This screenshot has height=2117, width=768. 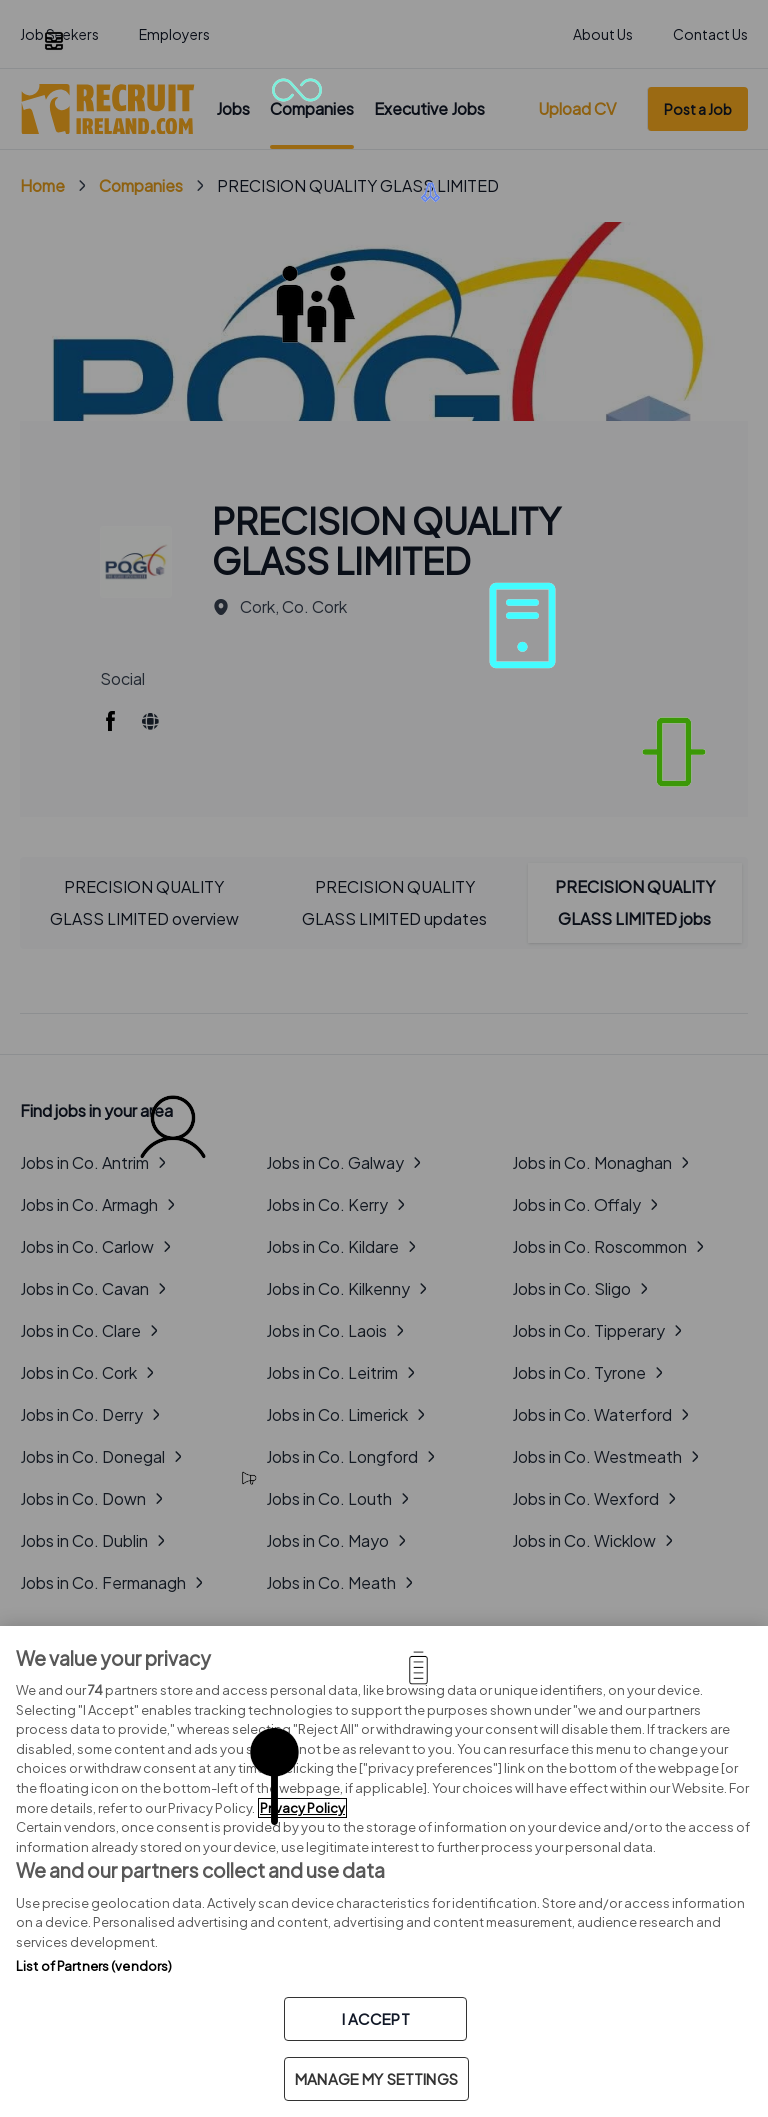 I want to click on mark a location on the map, so click(x=274, y=1776).